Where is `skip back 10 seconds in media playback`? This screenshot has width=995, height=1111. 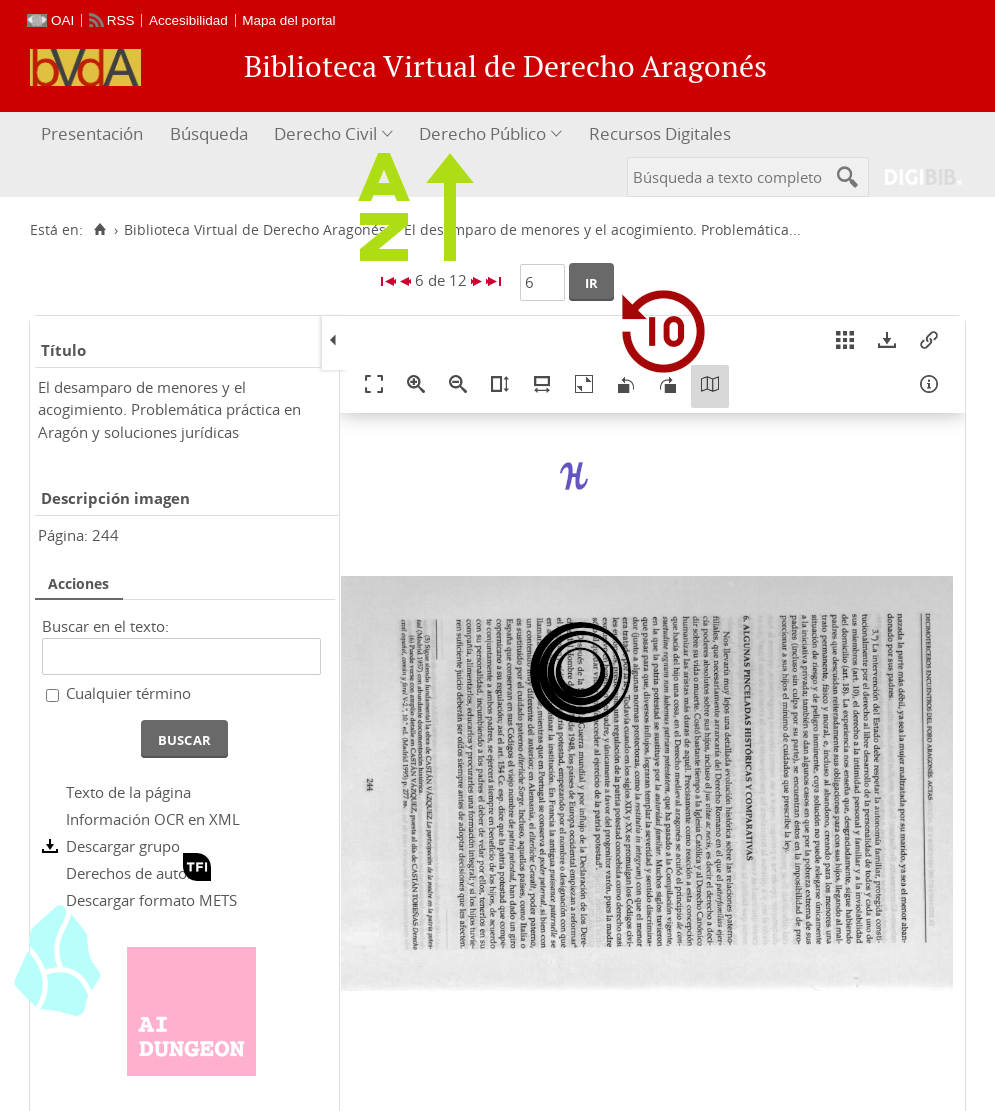 skip back 10 seconds in media playback is located at coordinates (663, 331).